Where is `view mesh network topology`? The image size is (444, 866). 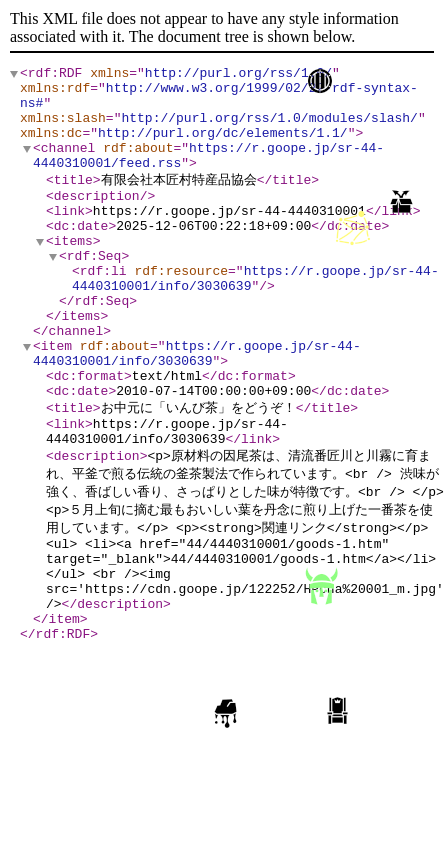
view mesh network topology is located at coordinates (353, 228).